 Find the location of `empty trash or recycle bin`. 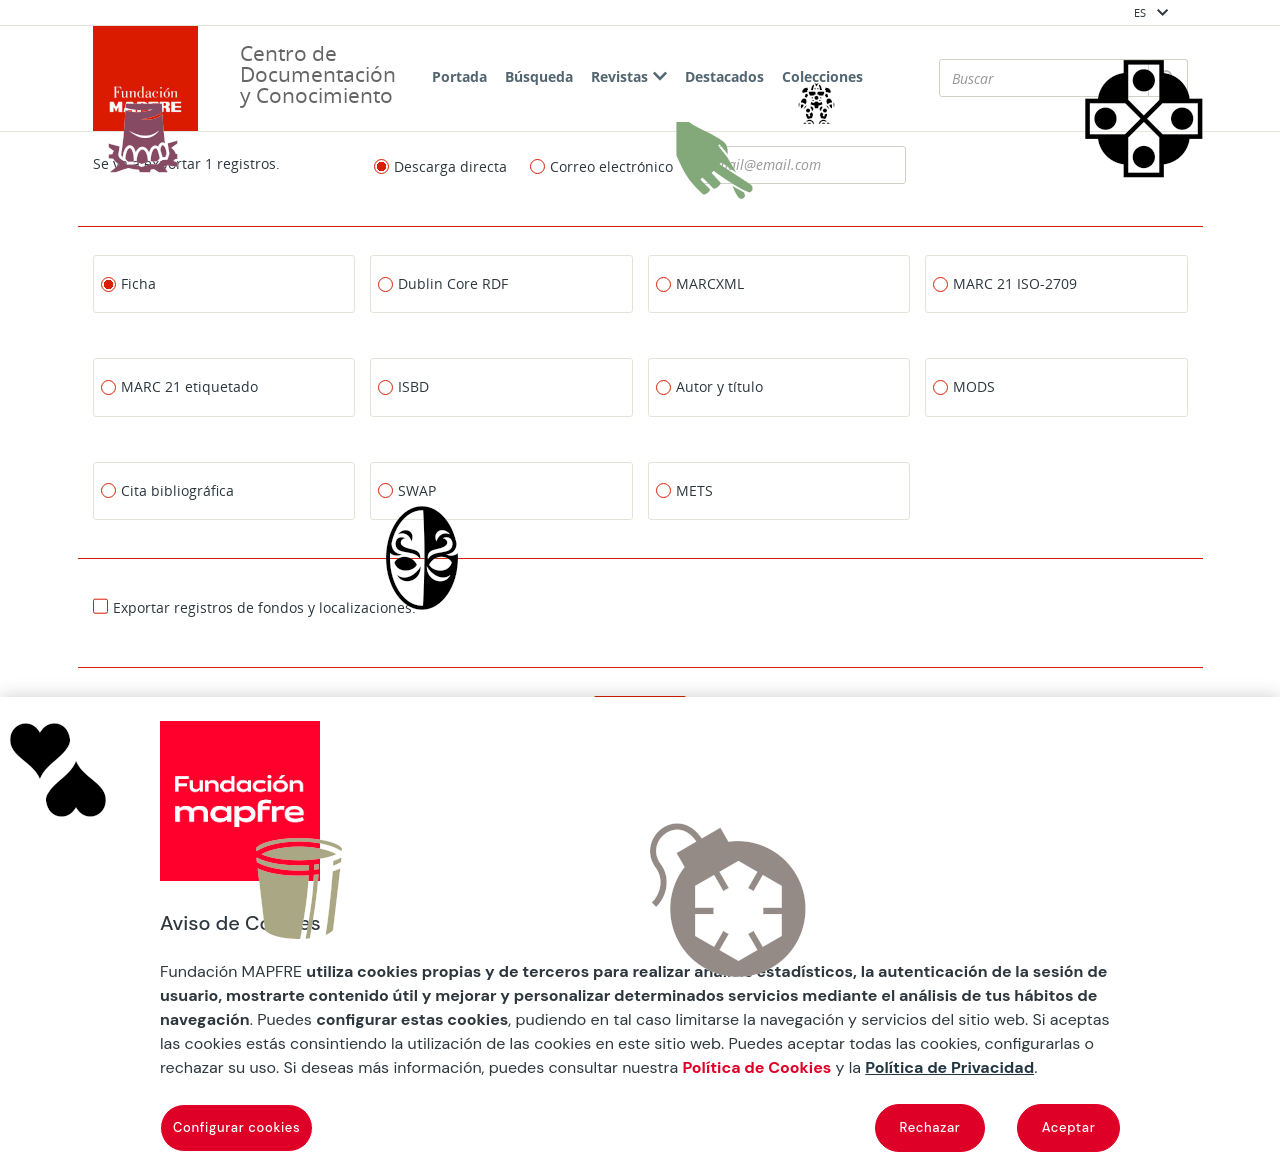

empty trash or recycle bin is located at coordinates (299, 872).